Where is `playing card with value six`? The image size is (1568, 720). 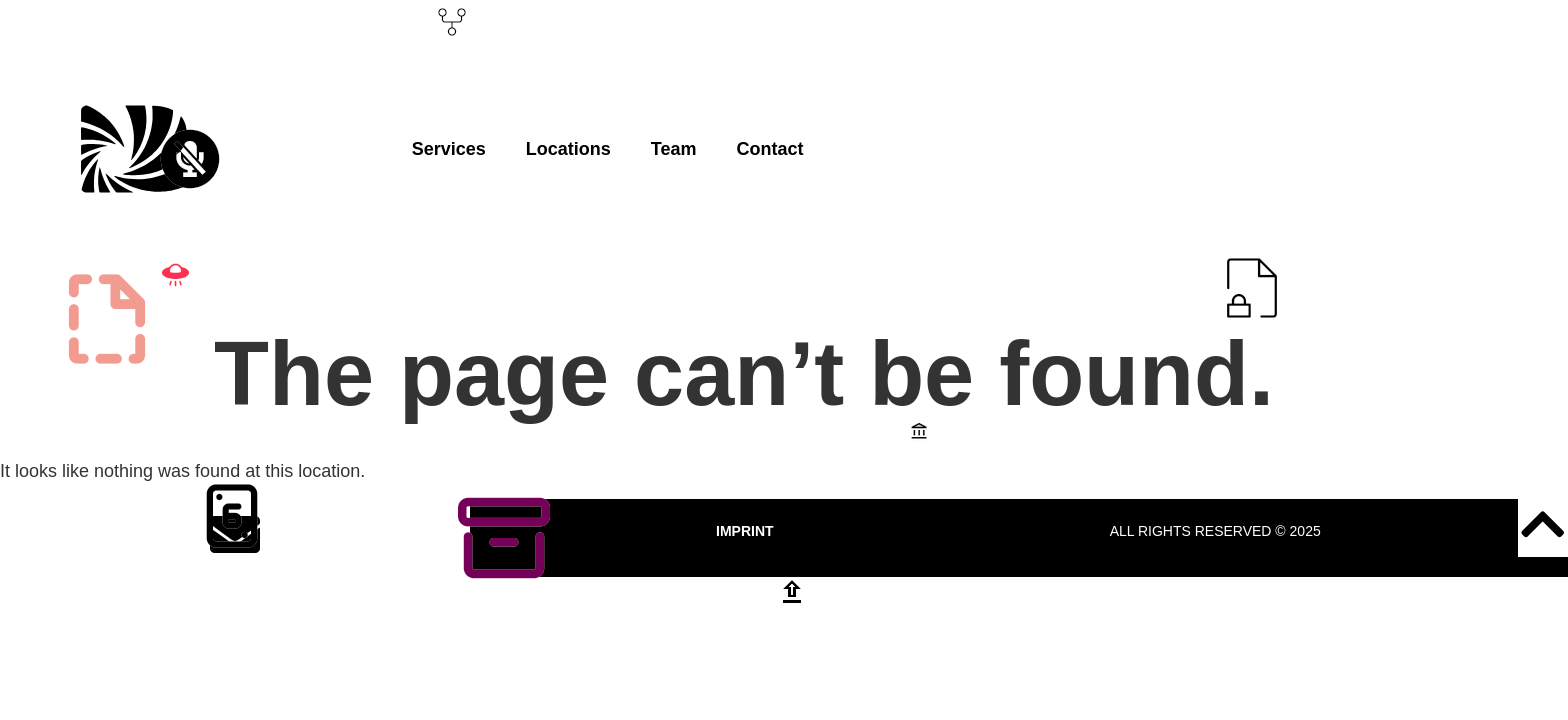 playing card with value six is located at coordinates (232, 516).